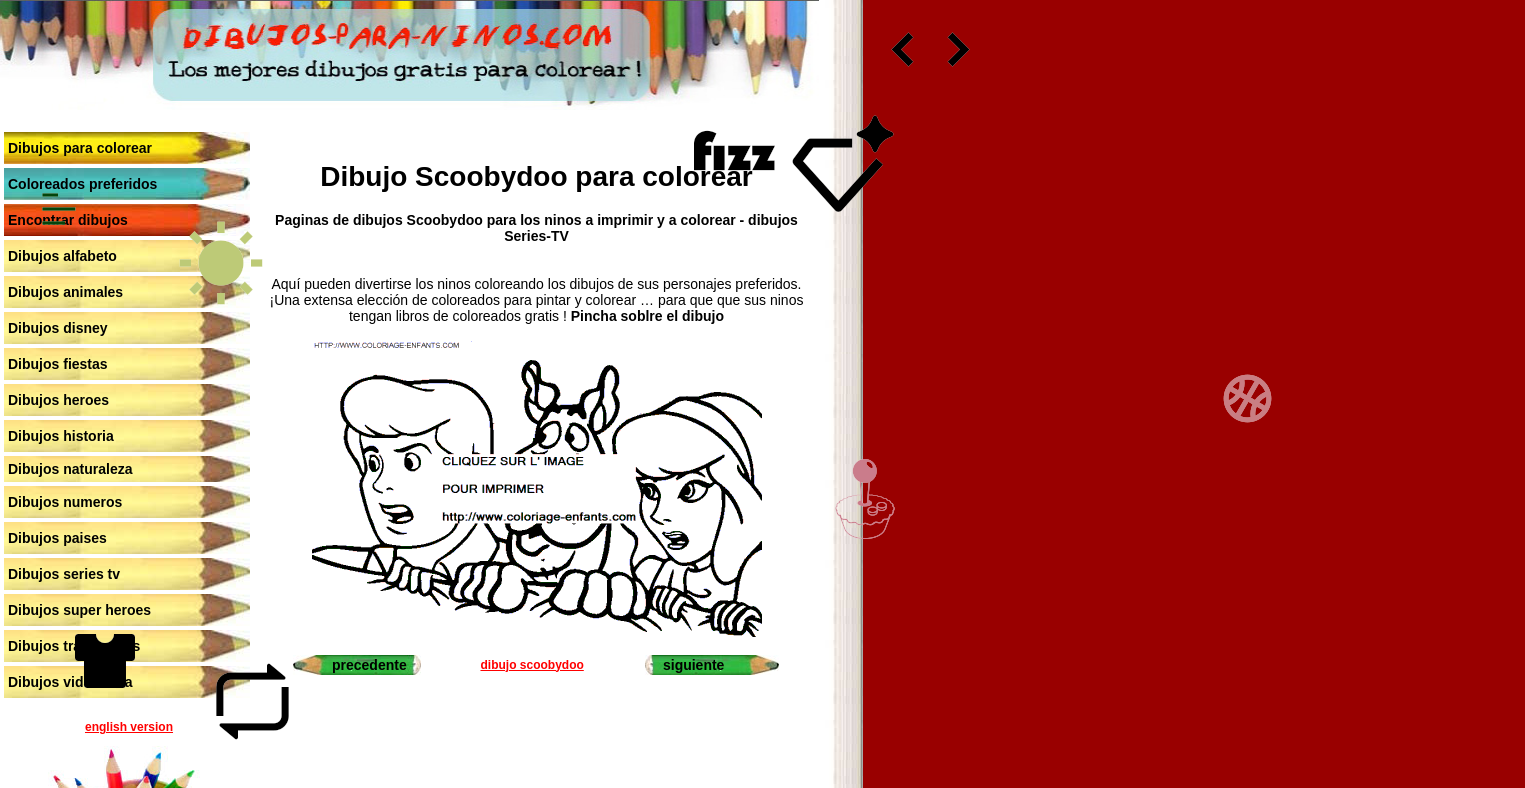 The height and width of the screenshot is (788, 1525). Describe the element at coordinates (221, 263) in the screenshot. I see `switch to light mode` at that location.